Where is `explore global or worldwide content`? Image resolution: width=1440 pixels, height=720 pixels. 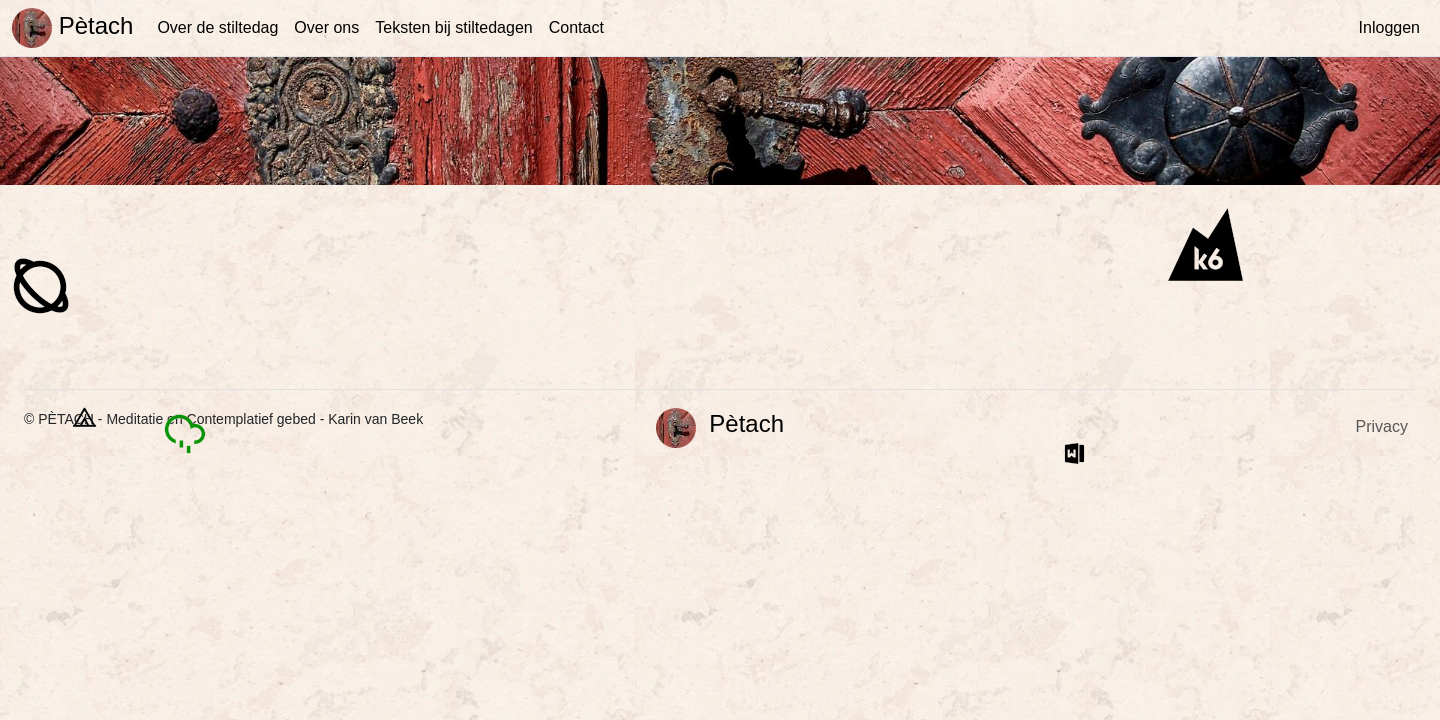 explore global or worldwide content is located at coordinates (40, 287).